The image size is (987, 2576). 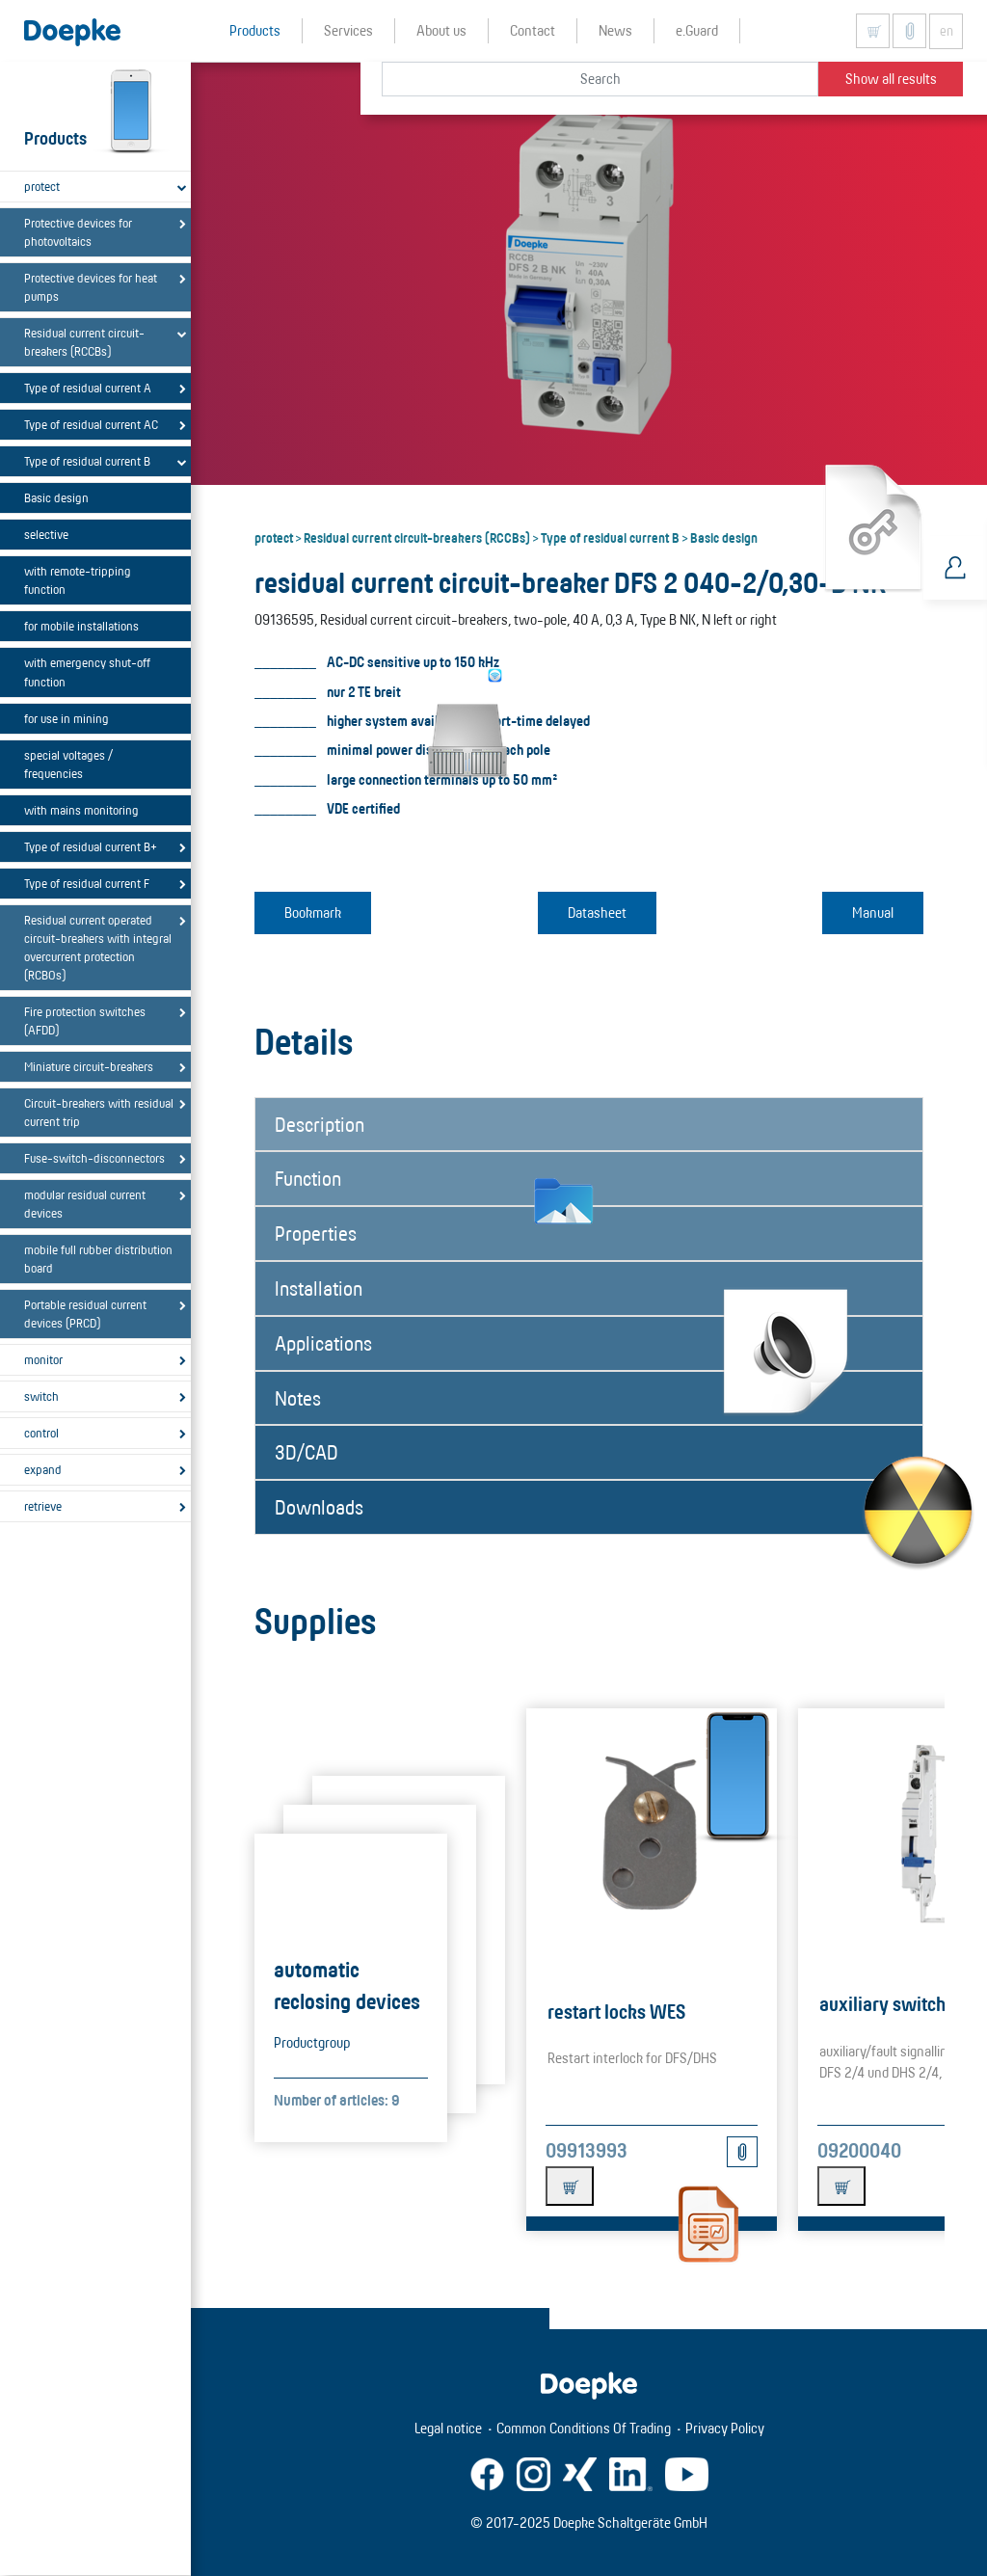 What do you see at coordinates (873, 530) in the screenshot?
I see `slack authentication or login key` at bounding box center [873, 530].